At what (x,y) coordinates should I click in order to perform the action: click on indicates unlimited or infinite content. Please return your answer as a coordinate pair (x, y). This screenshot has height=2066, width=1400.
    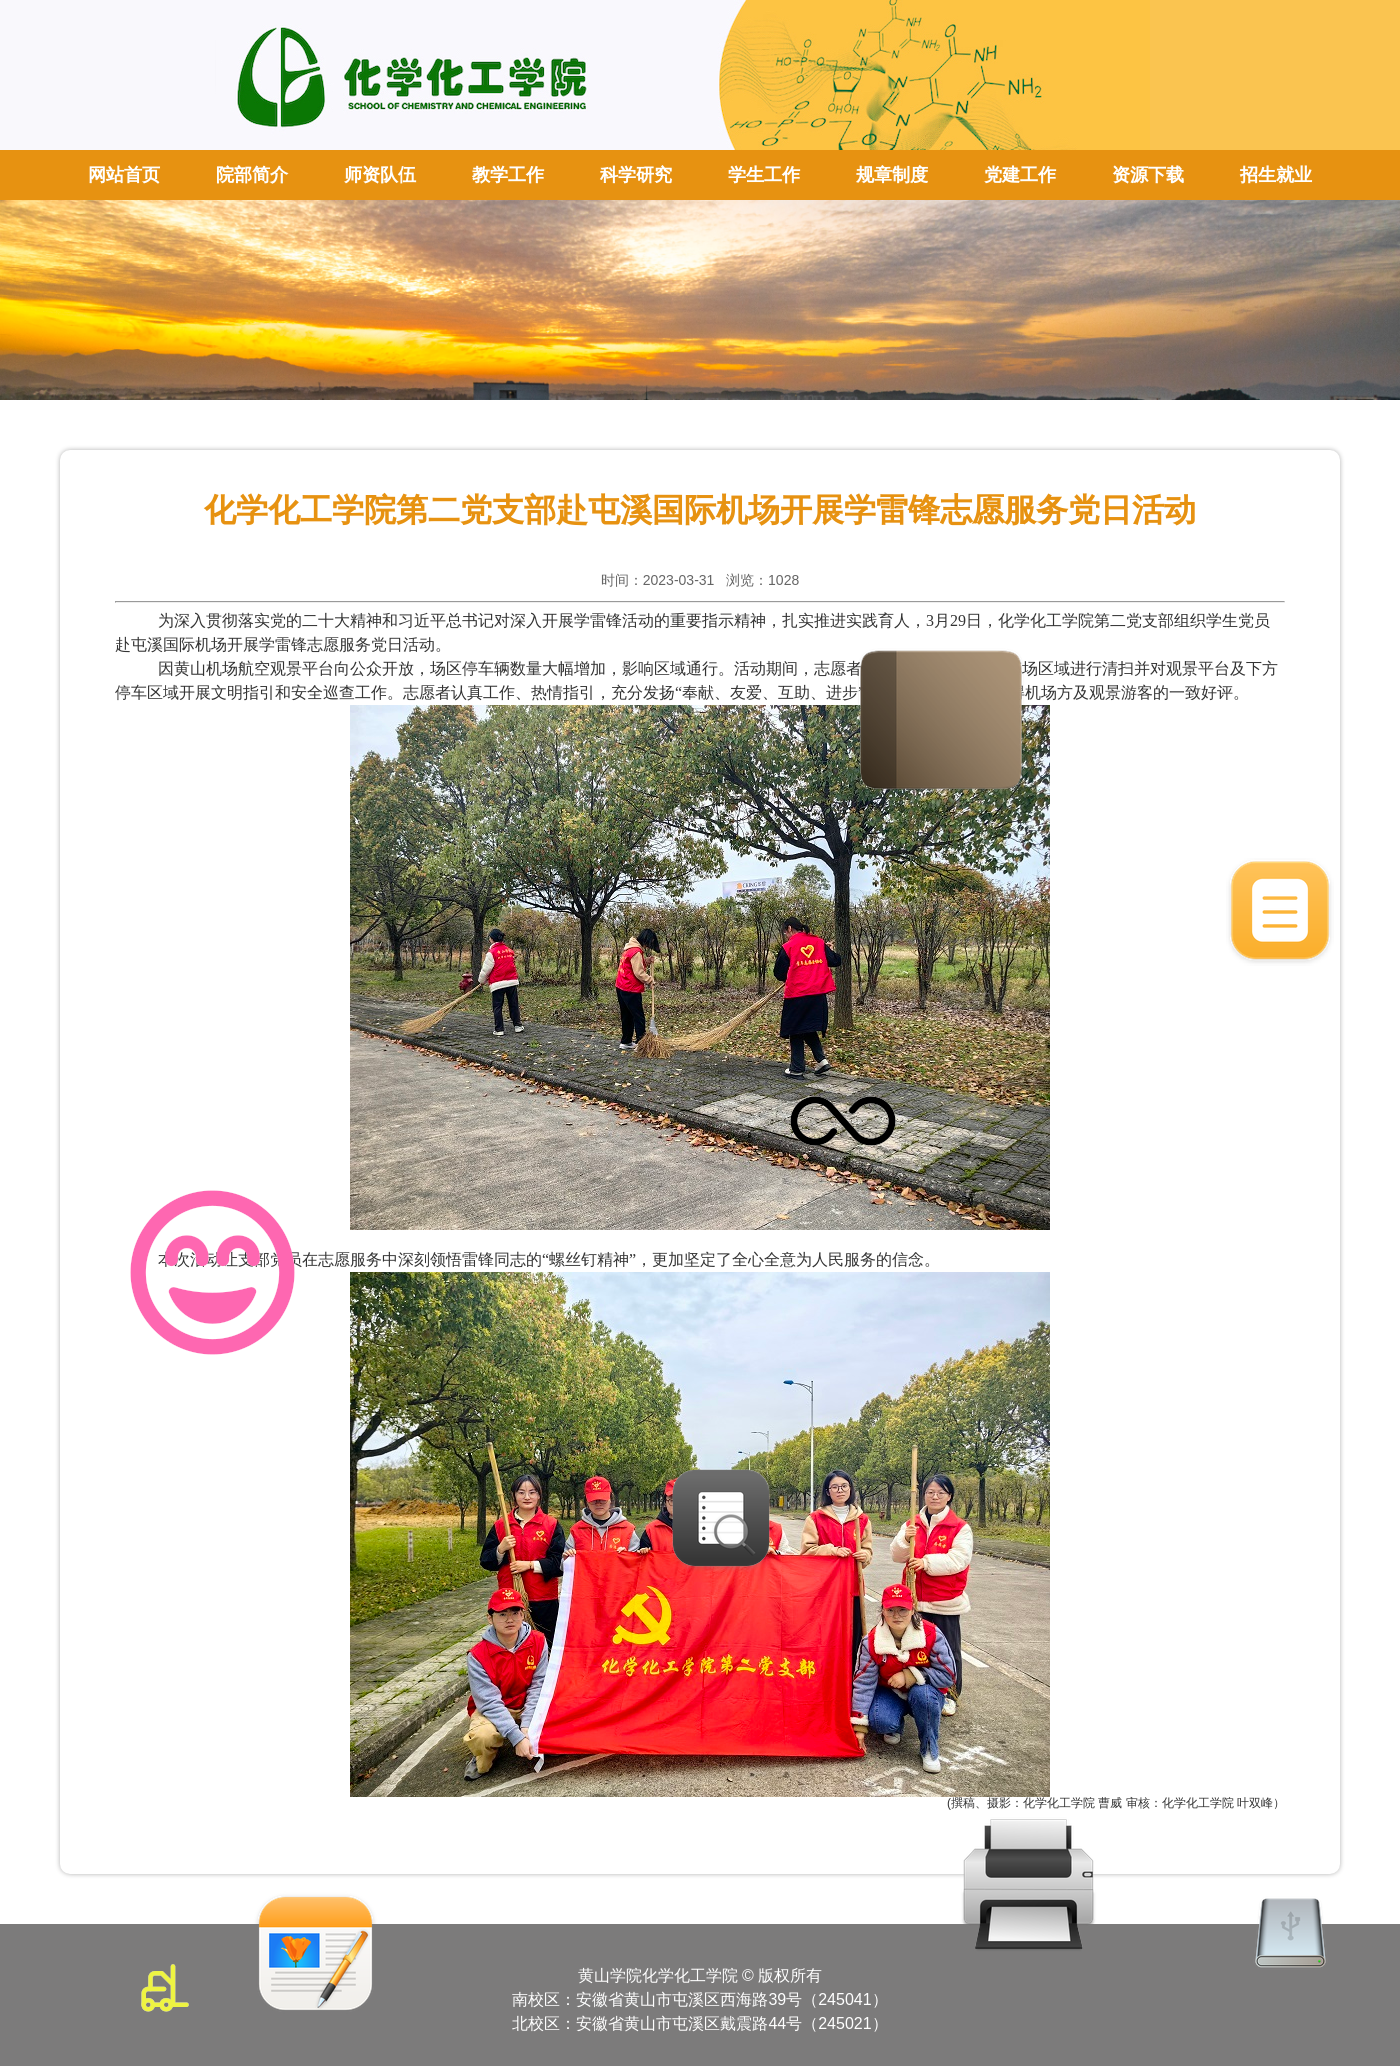
    Looking at the image, I should click on (843, 1121).